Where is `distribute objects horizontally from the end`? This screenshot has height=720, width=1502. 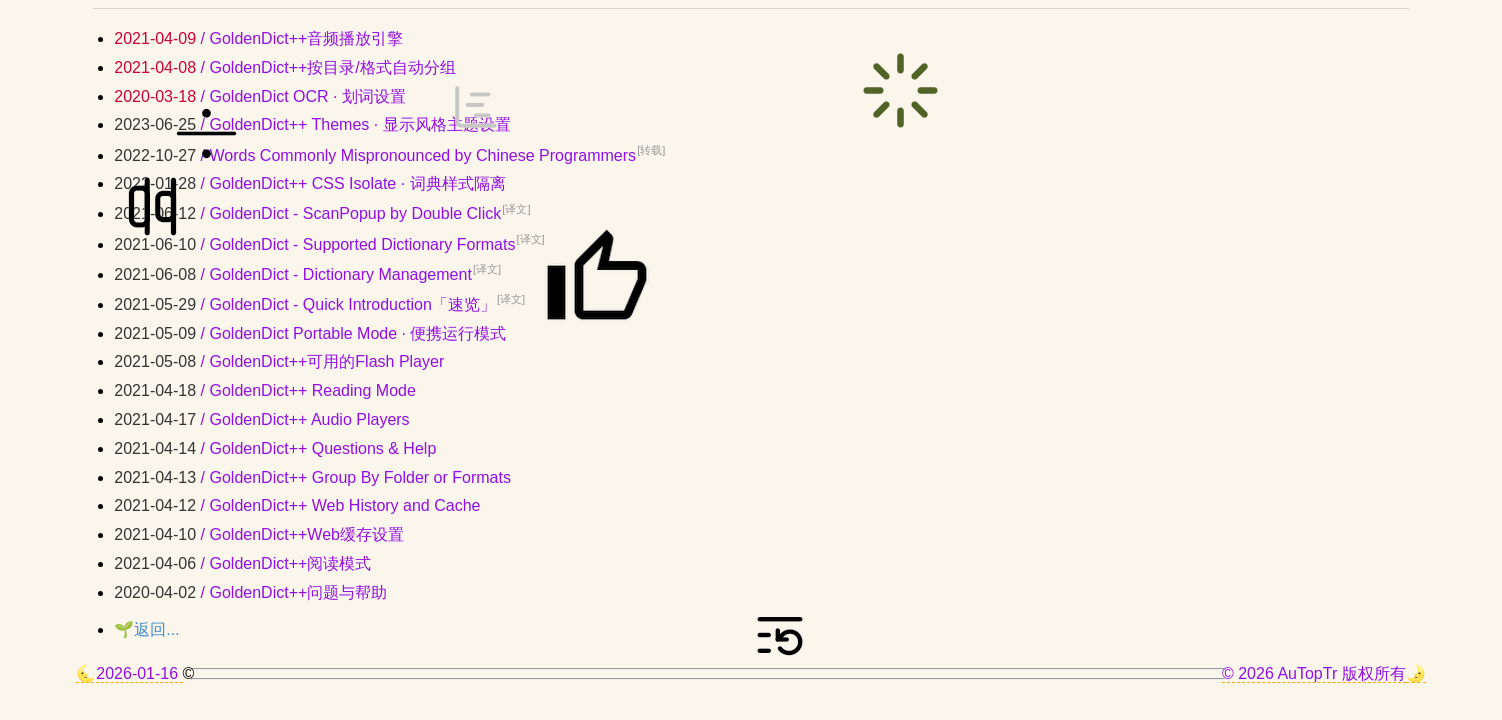
distribute objects horizontally from the end is located at coordinates (152, 206).